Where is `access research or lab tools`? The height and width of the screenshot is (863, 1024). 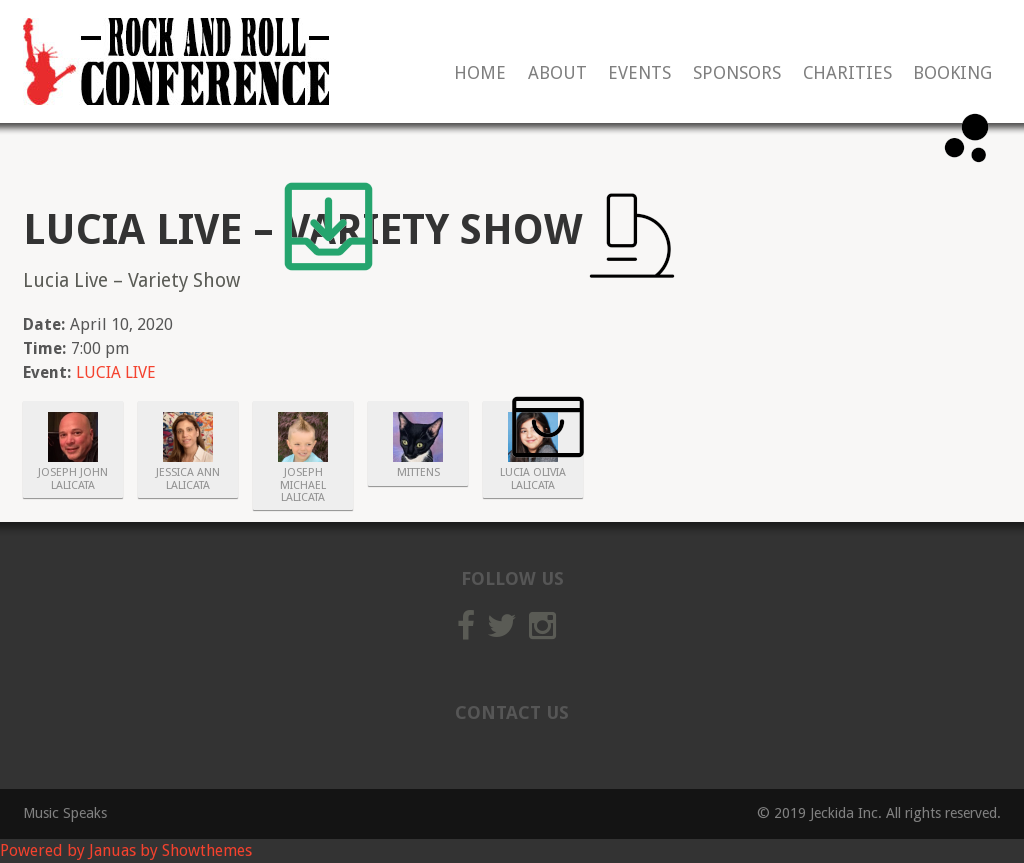 access research or lab tools is located at coordinates (632, 239).